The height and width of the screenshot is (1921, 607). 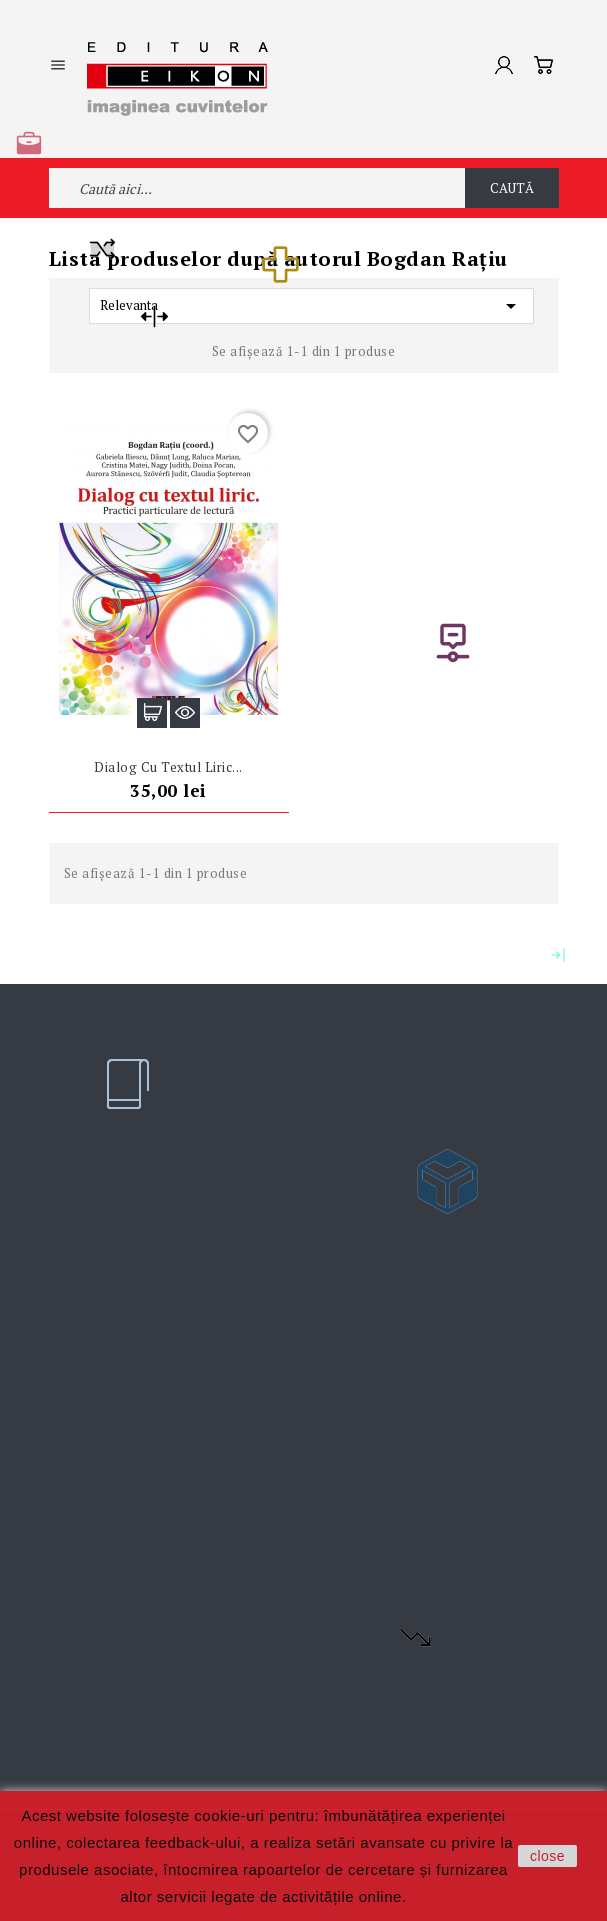 What do you see at coordinates (154, 316) in the screenshot?
I see `expand content horizontally` at bounding box center [154, 316].